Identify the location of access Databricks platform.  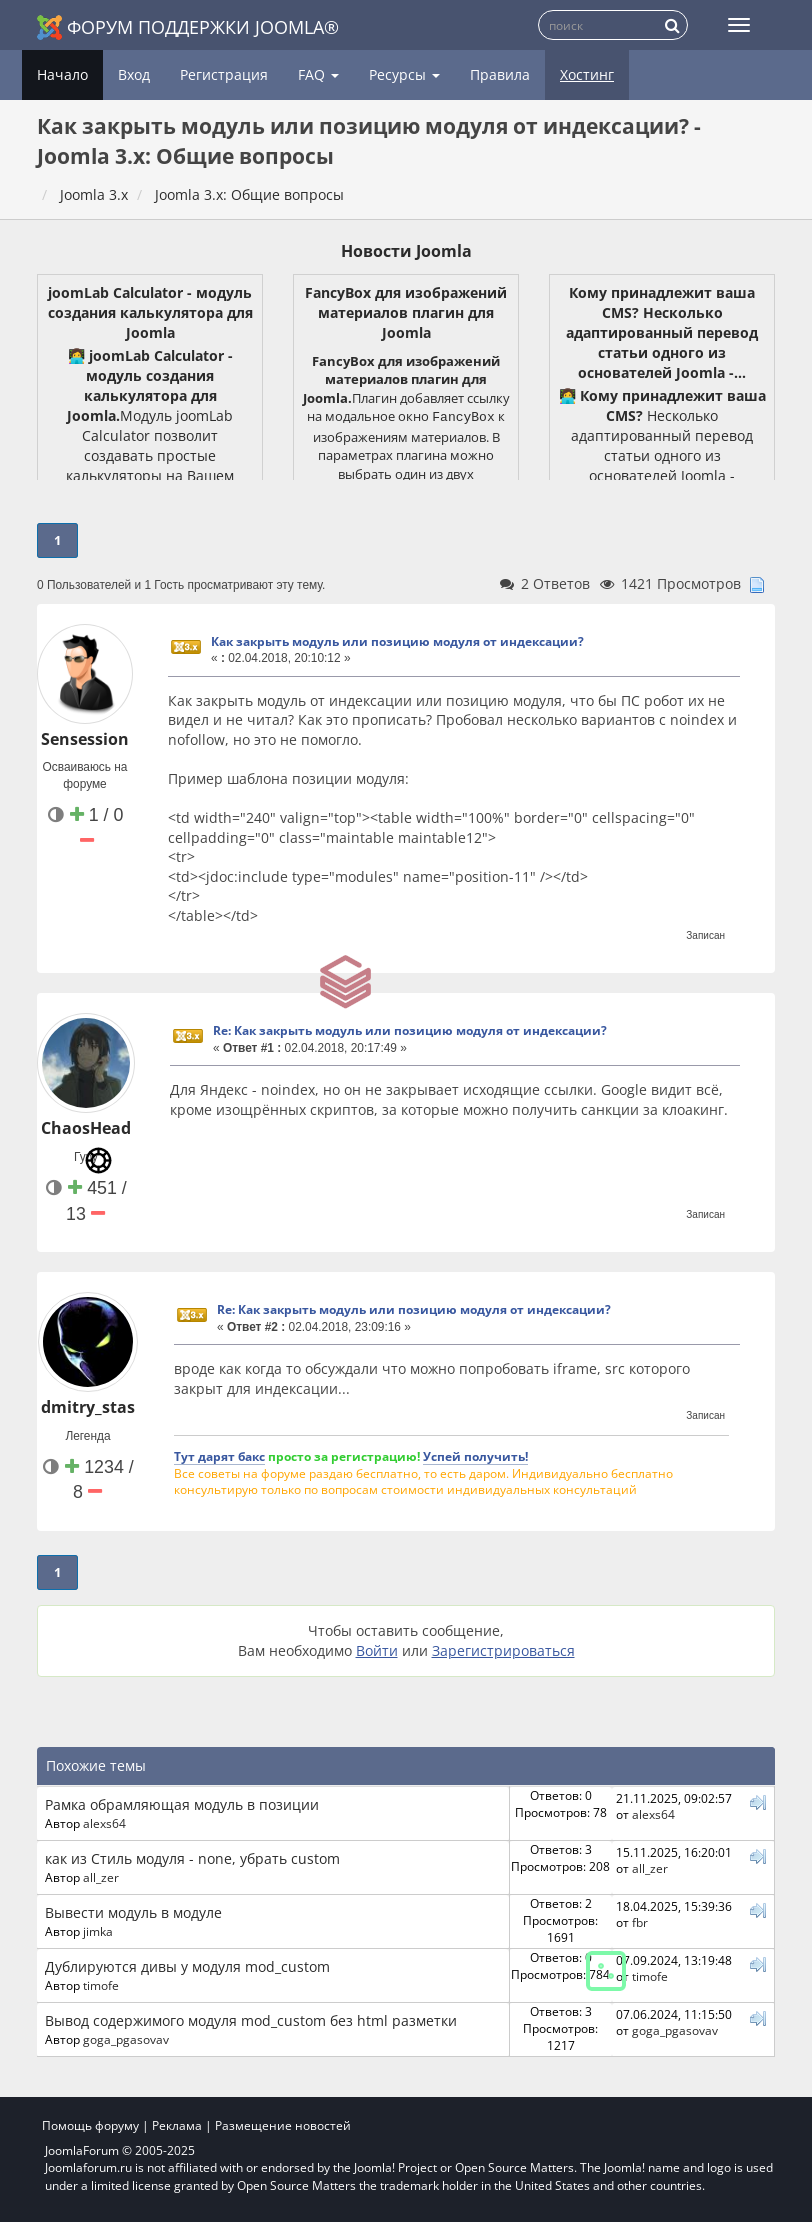
(345, 980).